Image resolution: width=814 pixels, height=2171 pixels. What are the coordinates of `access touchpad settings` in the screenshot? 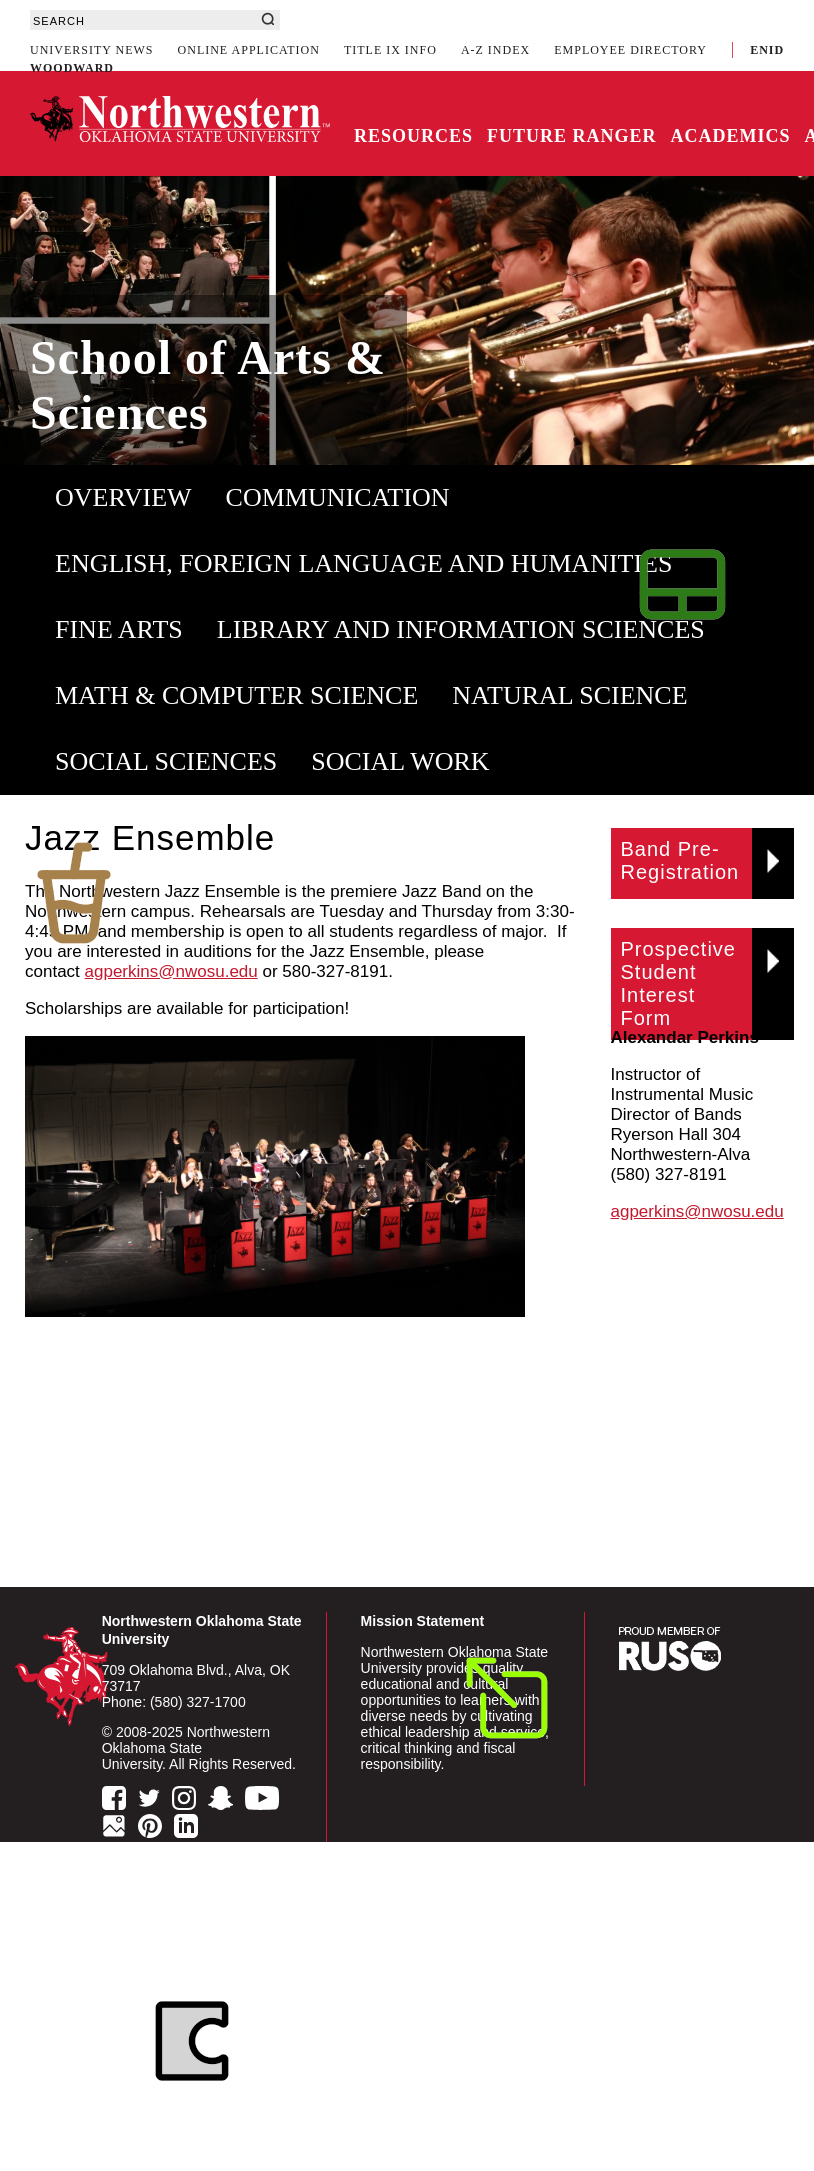 It's located at (682, 584).